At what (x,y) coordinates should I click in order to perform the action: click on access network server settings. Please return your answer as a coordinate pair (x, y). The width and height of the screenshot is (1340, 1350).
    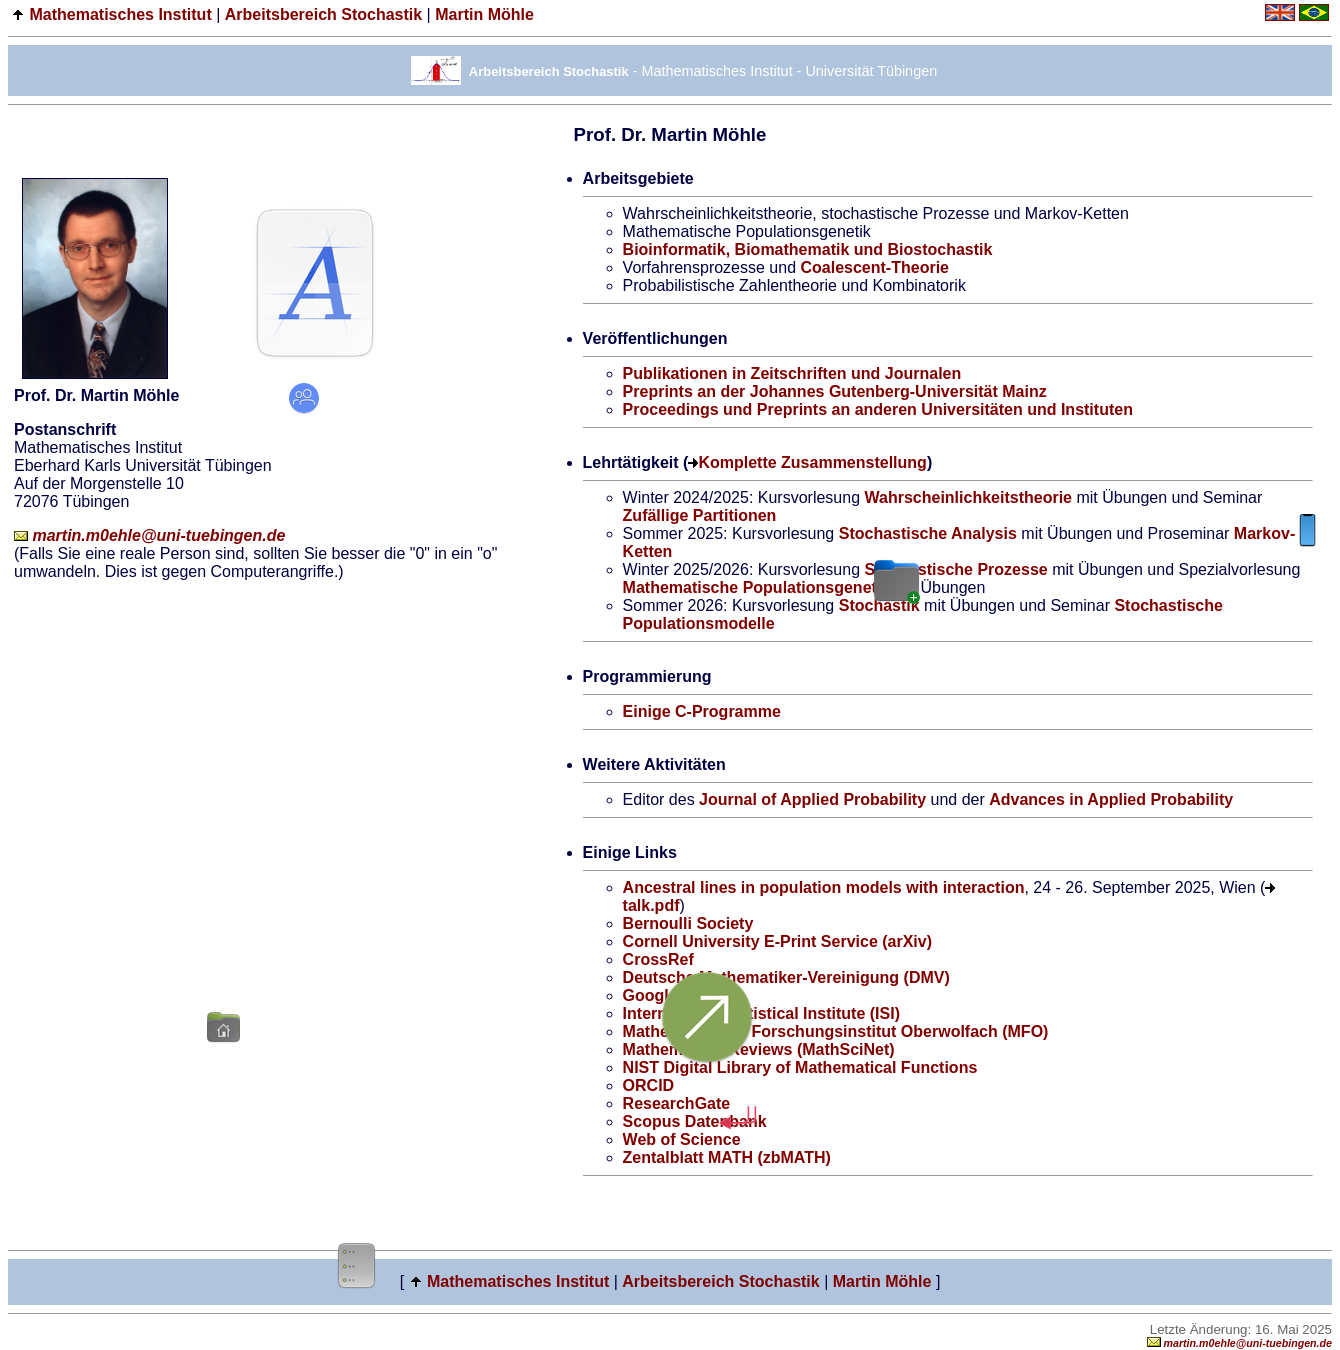
    Looking at the image, I should click on (356, 1265).